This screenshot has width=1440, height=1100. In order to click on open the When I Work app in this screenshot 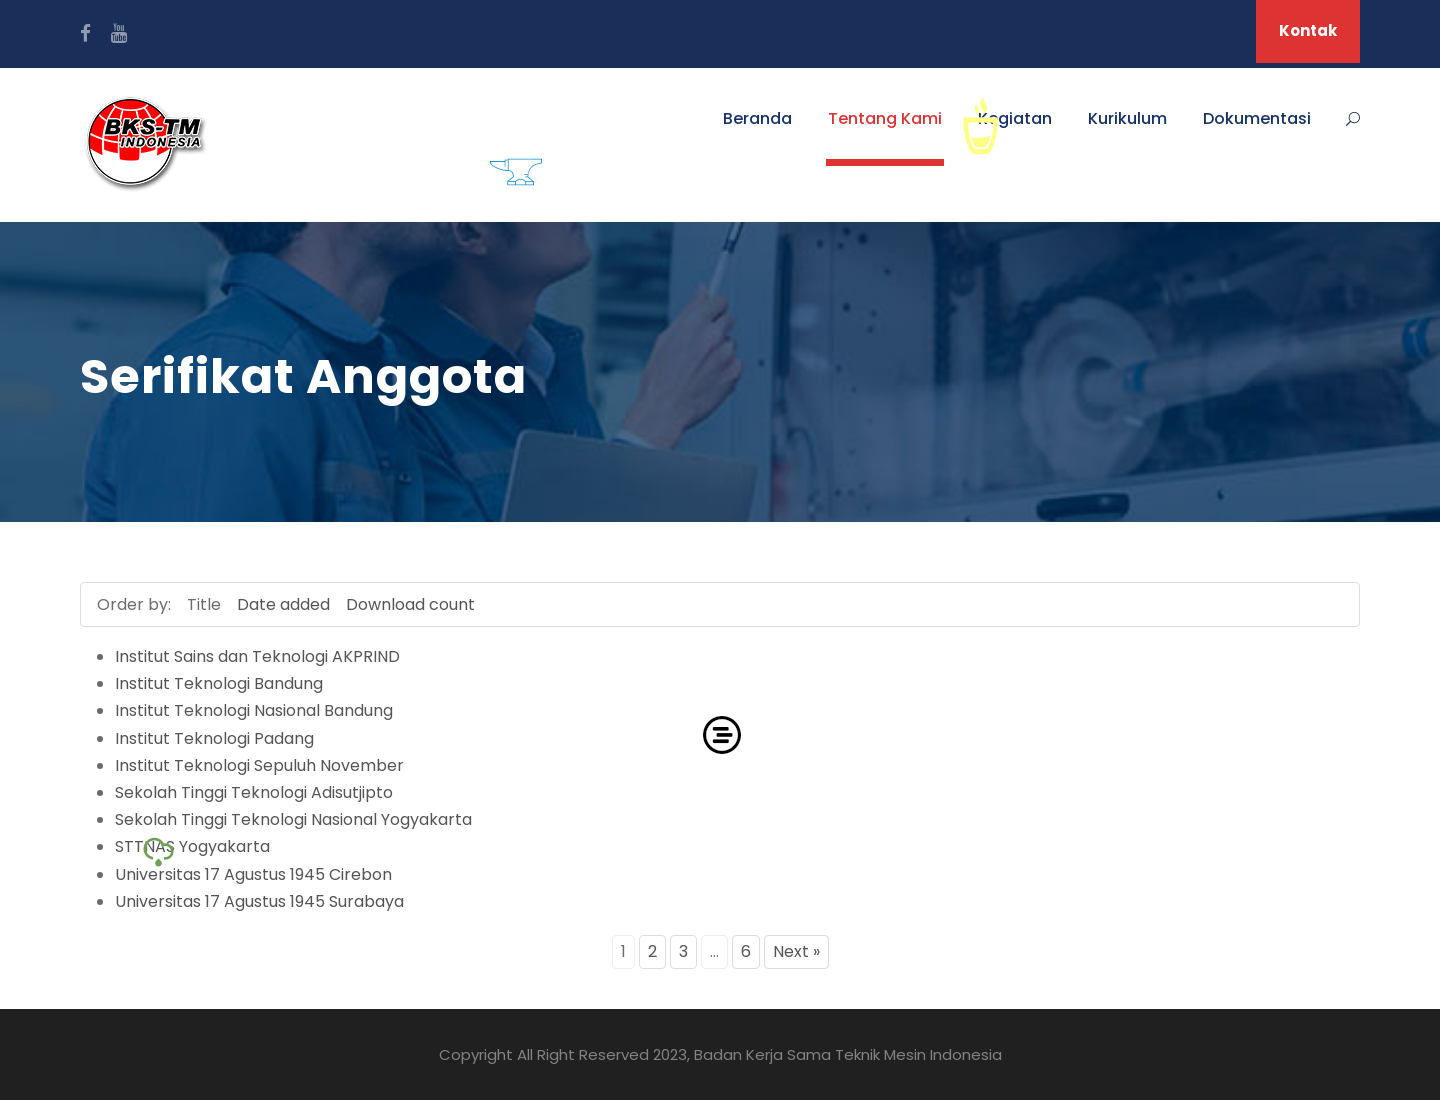, I will do `click(722, 735)`.